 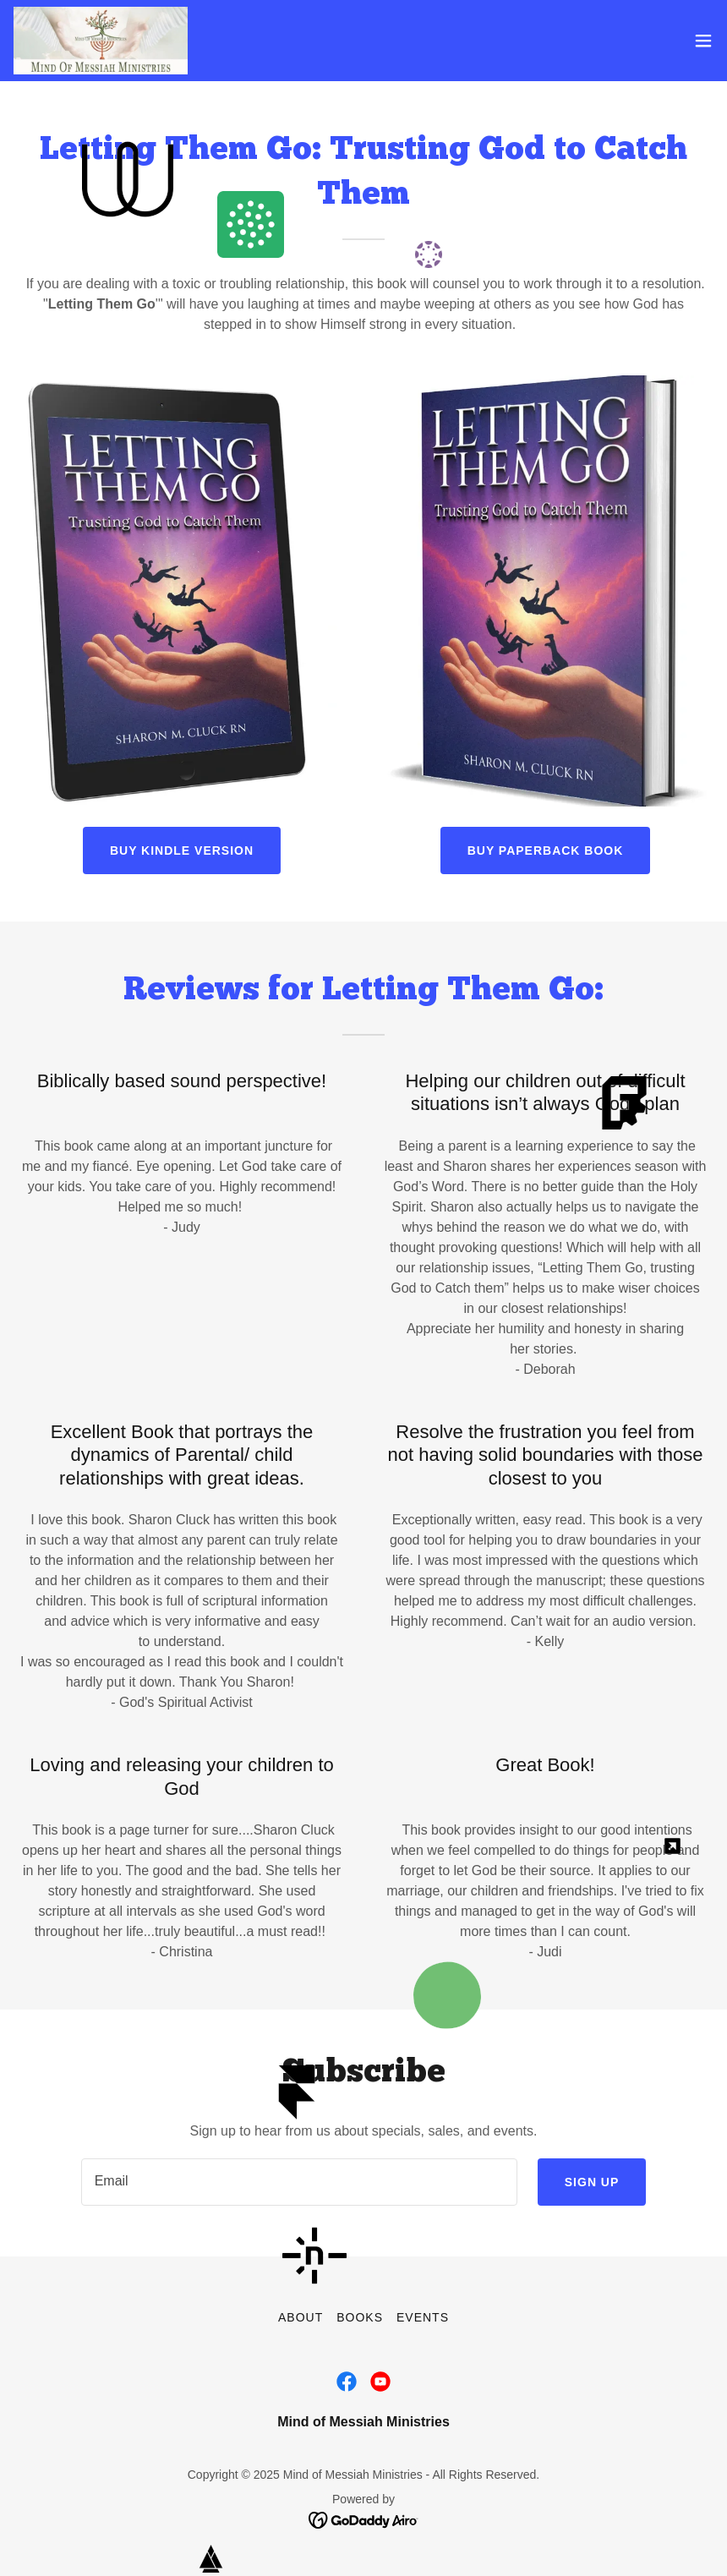 I want to click on open the Headspace meditation app, so click(x=447, y=1995).